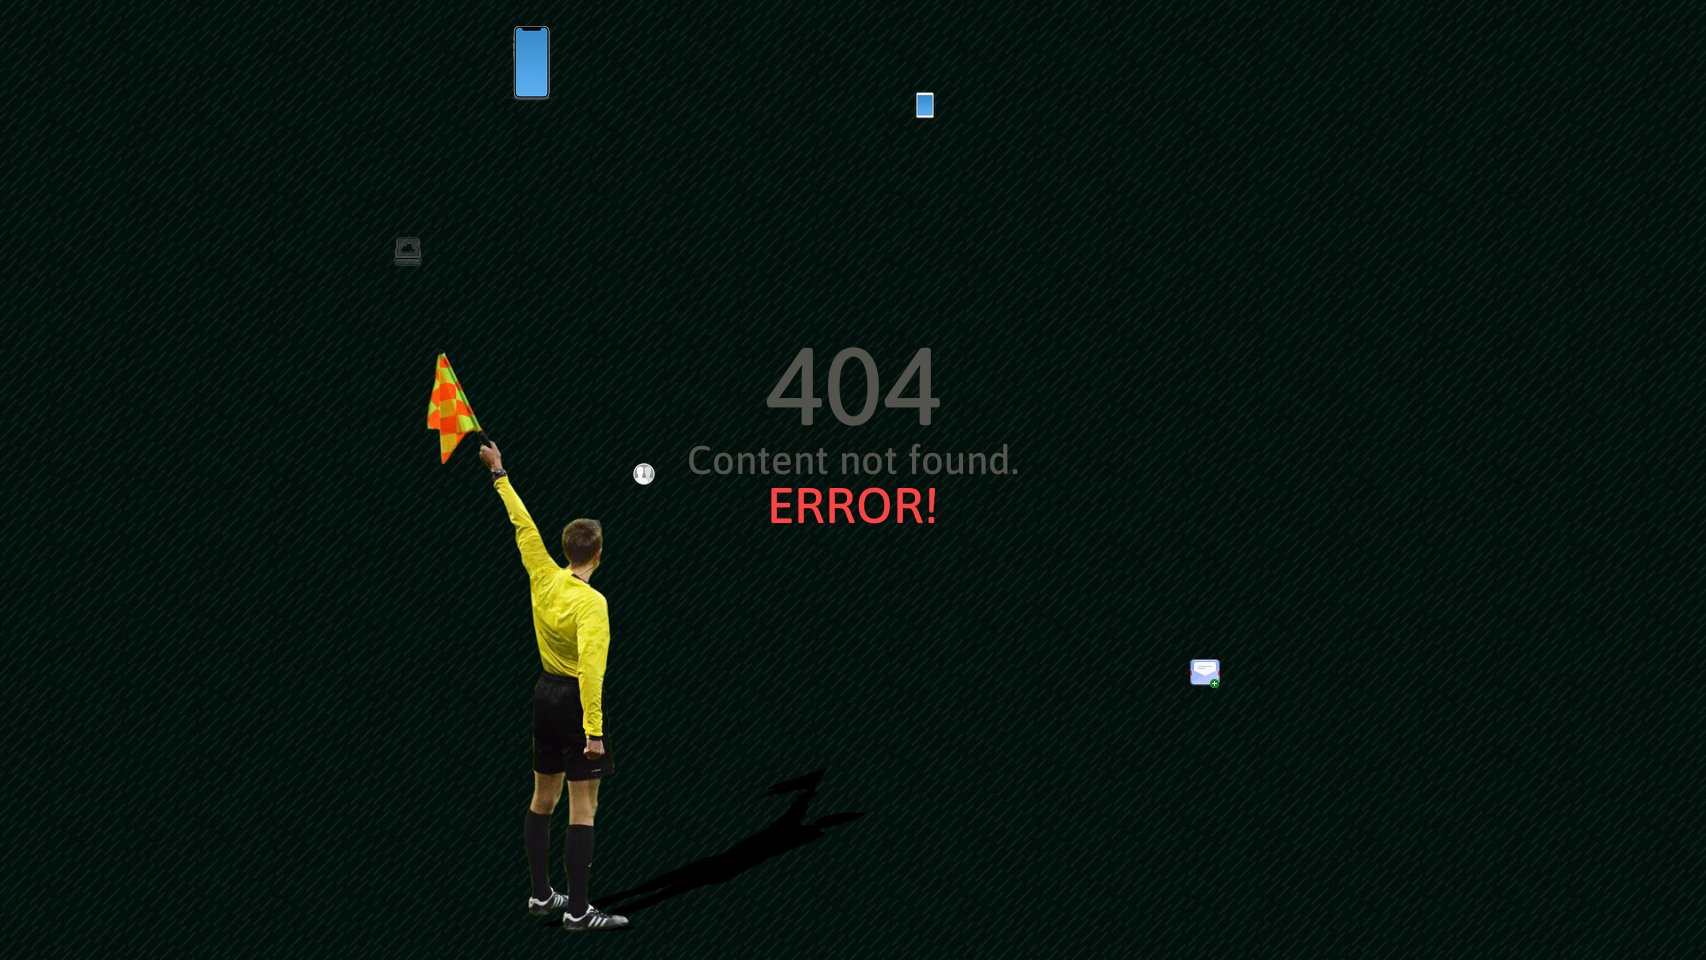 Image resolution: width=1706 pixels, height=960 pixels. Describe the element at coordinates (408, 252) in the screenshot. I see `access iCloud drive storage` at that location.